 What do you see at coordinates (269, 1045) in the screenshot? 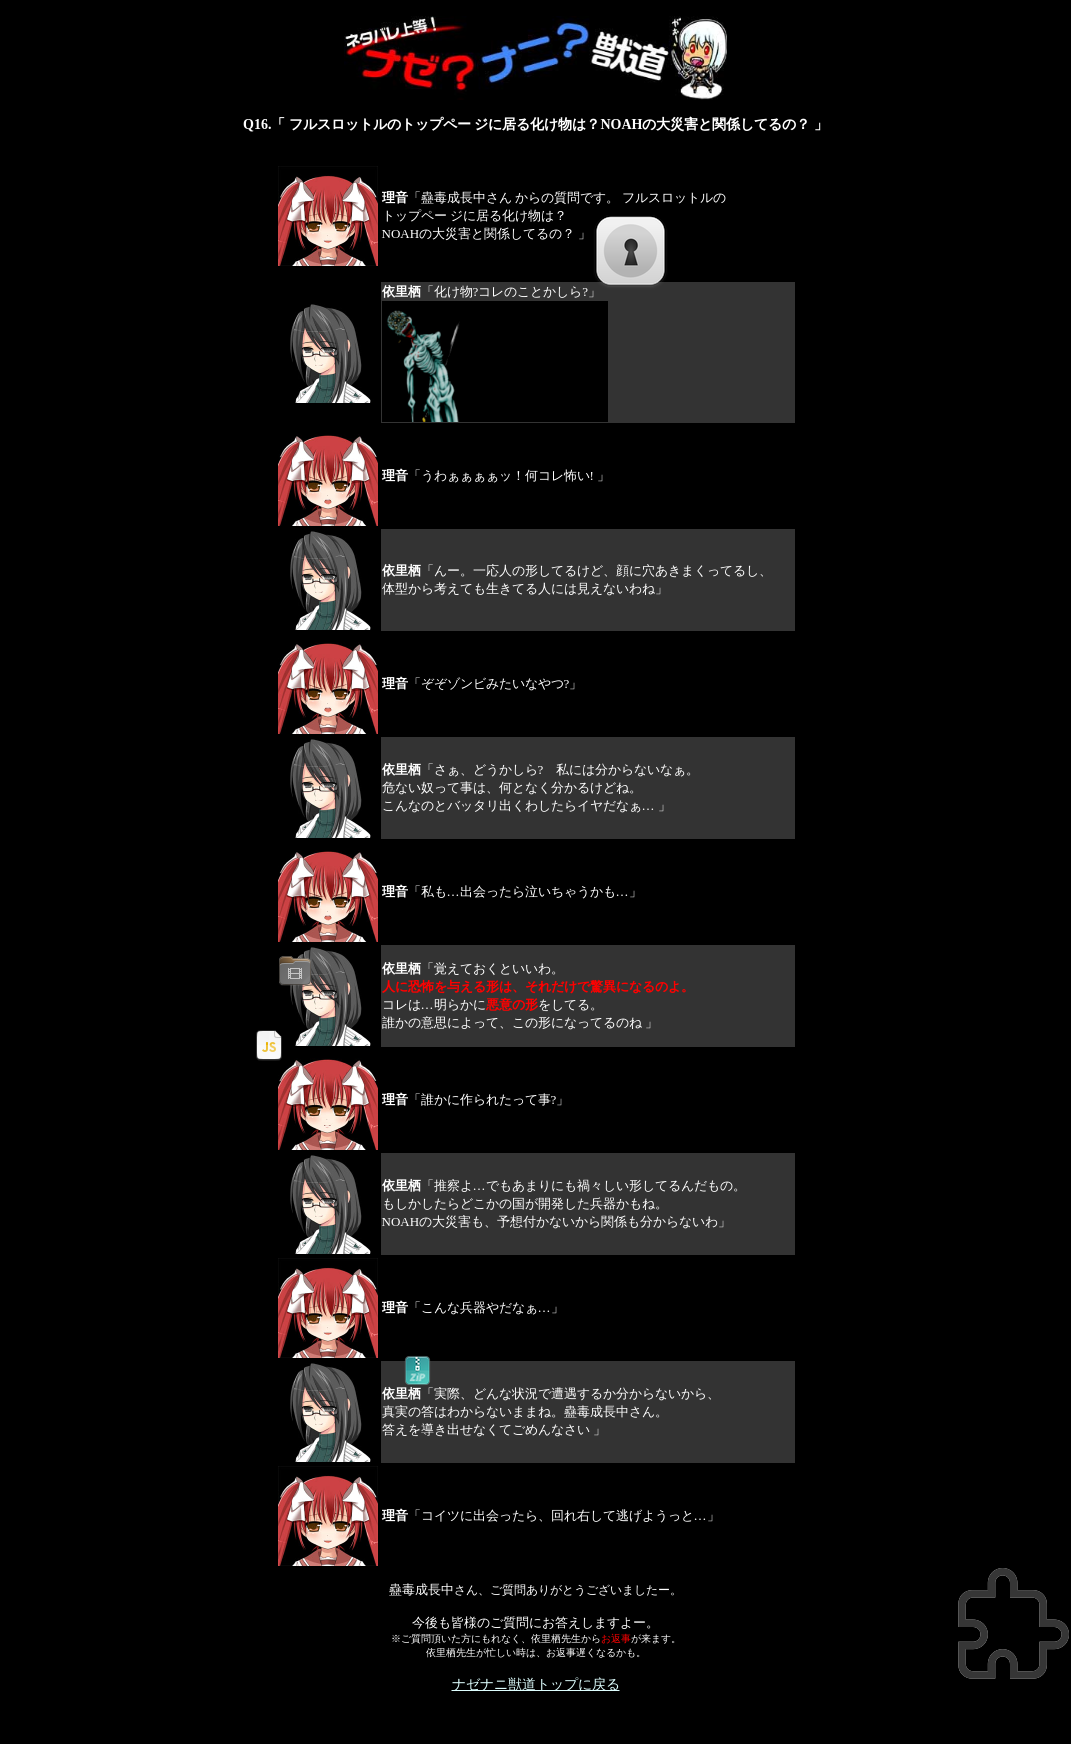
I see `indicates a javascript file type` at bounding box center [269, 1045].